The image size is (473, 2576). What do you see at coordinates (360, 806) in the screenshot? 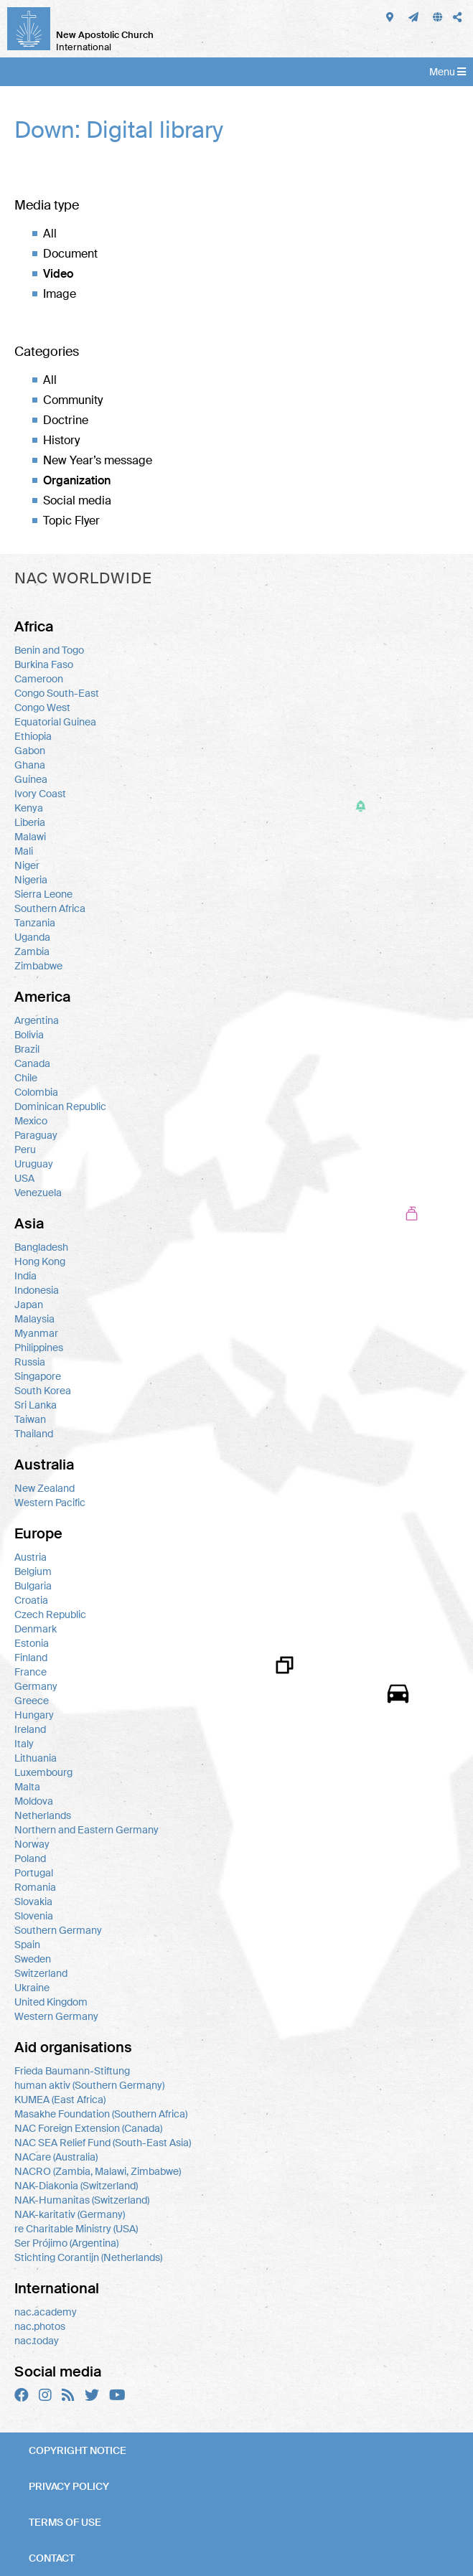
I see `dismiss or clear notifications` at bounding box center [360, 806].